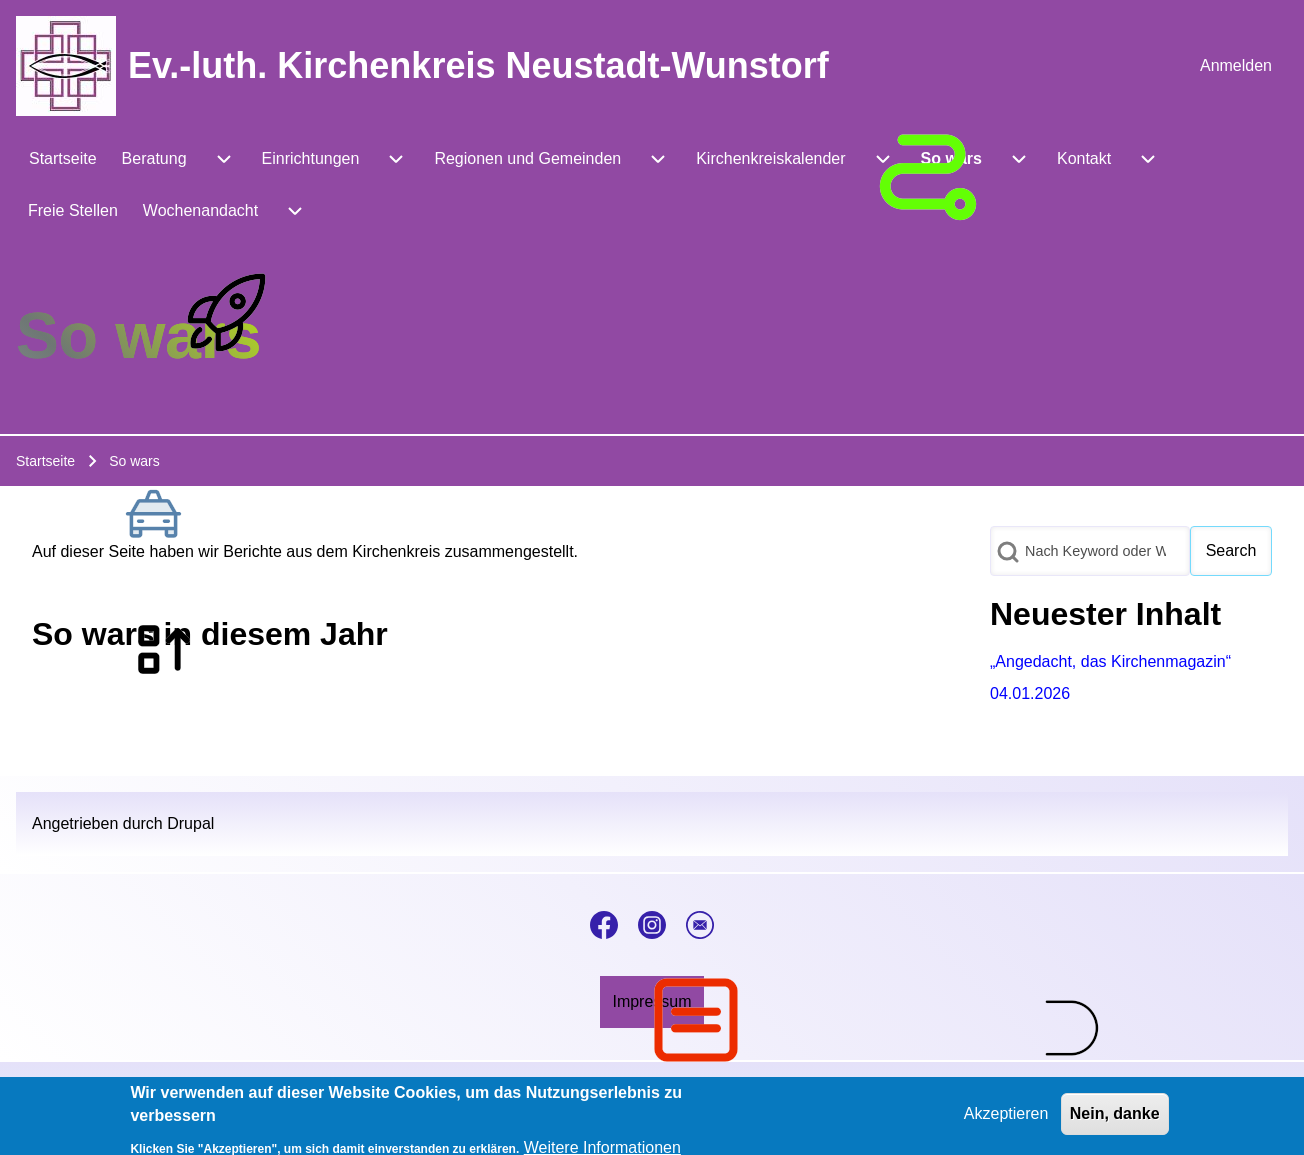 This screenshot has height=1155, width=1304. What do you see at coordinates (226, 312) in the screenshot?
I see `launch or deploy a project` at bounding box center [226, 312].